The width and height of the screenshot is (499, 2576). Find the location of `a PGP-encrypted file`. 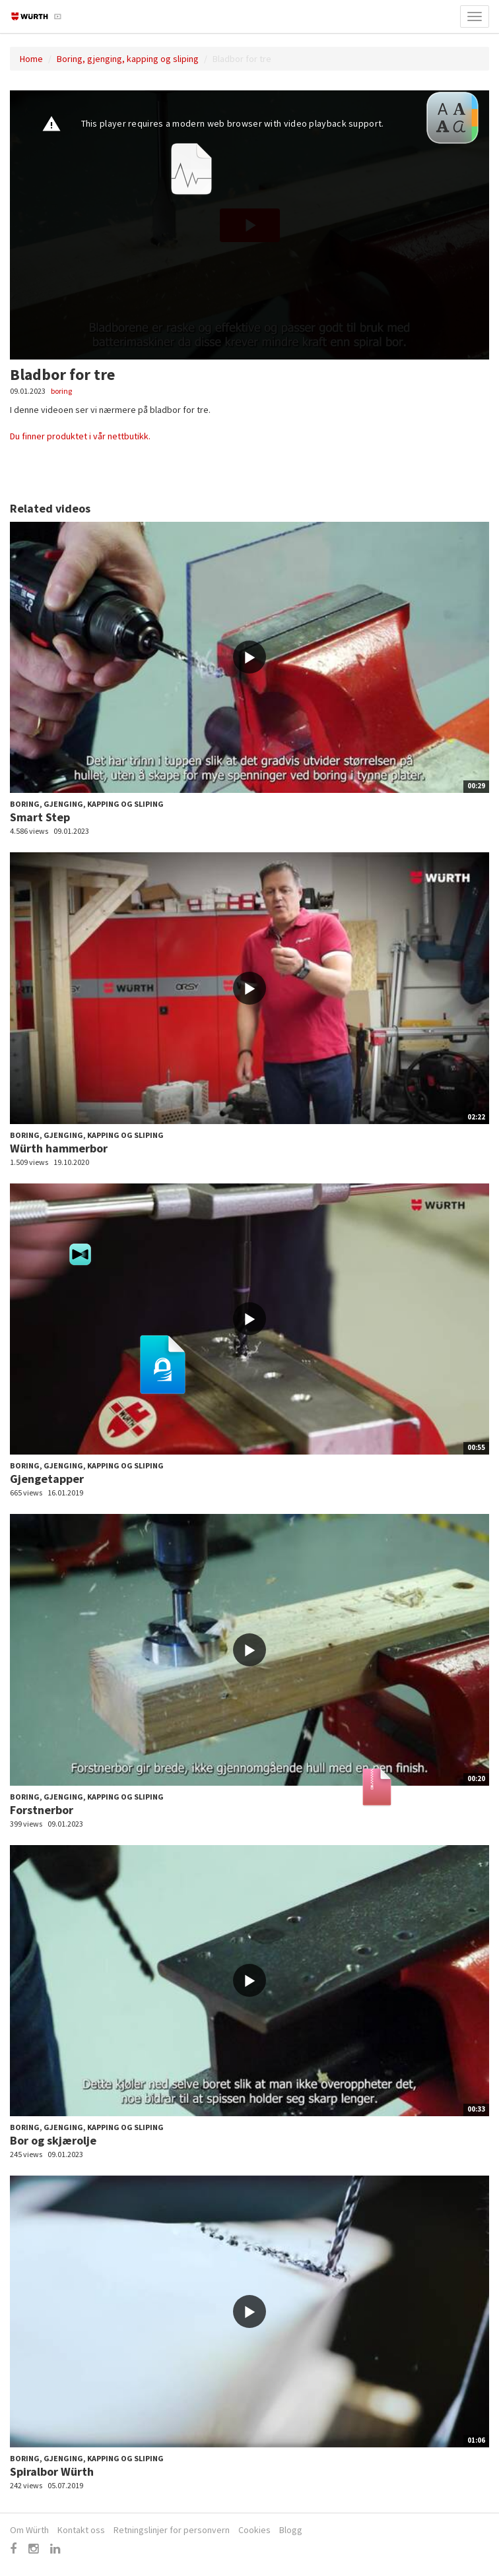

a PGP-encrypted file is located at coordinates (162, 1364).